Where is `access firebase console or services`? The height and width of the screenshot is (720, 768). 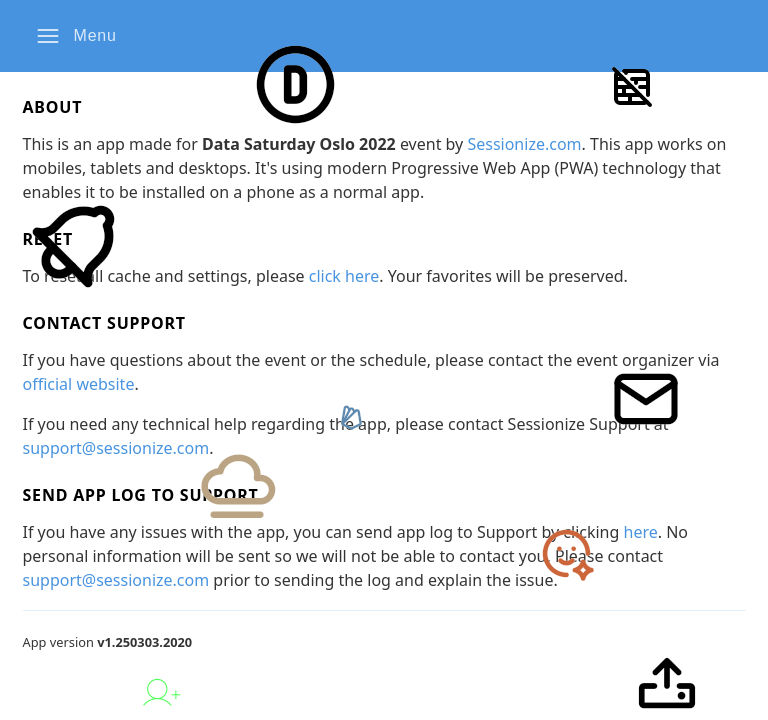 access firebase console or services is located at coordinates (351, 417).